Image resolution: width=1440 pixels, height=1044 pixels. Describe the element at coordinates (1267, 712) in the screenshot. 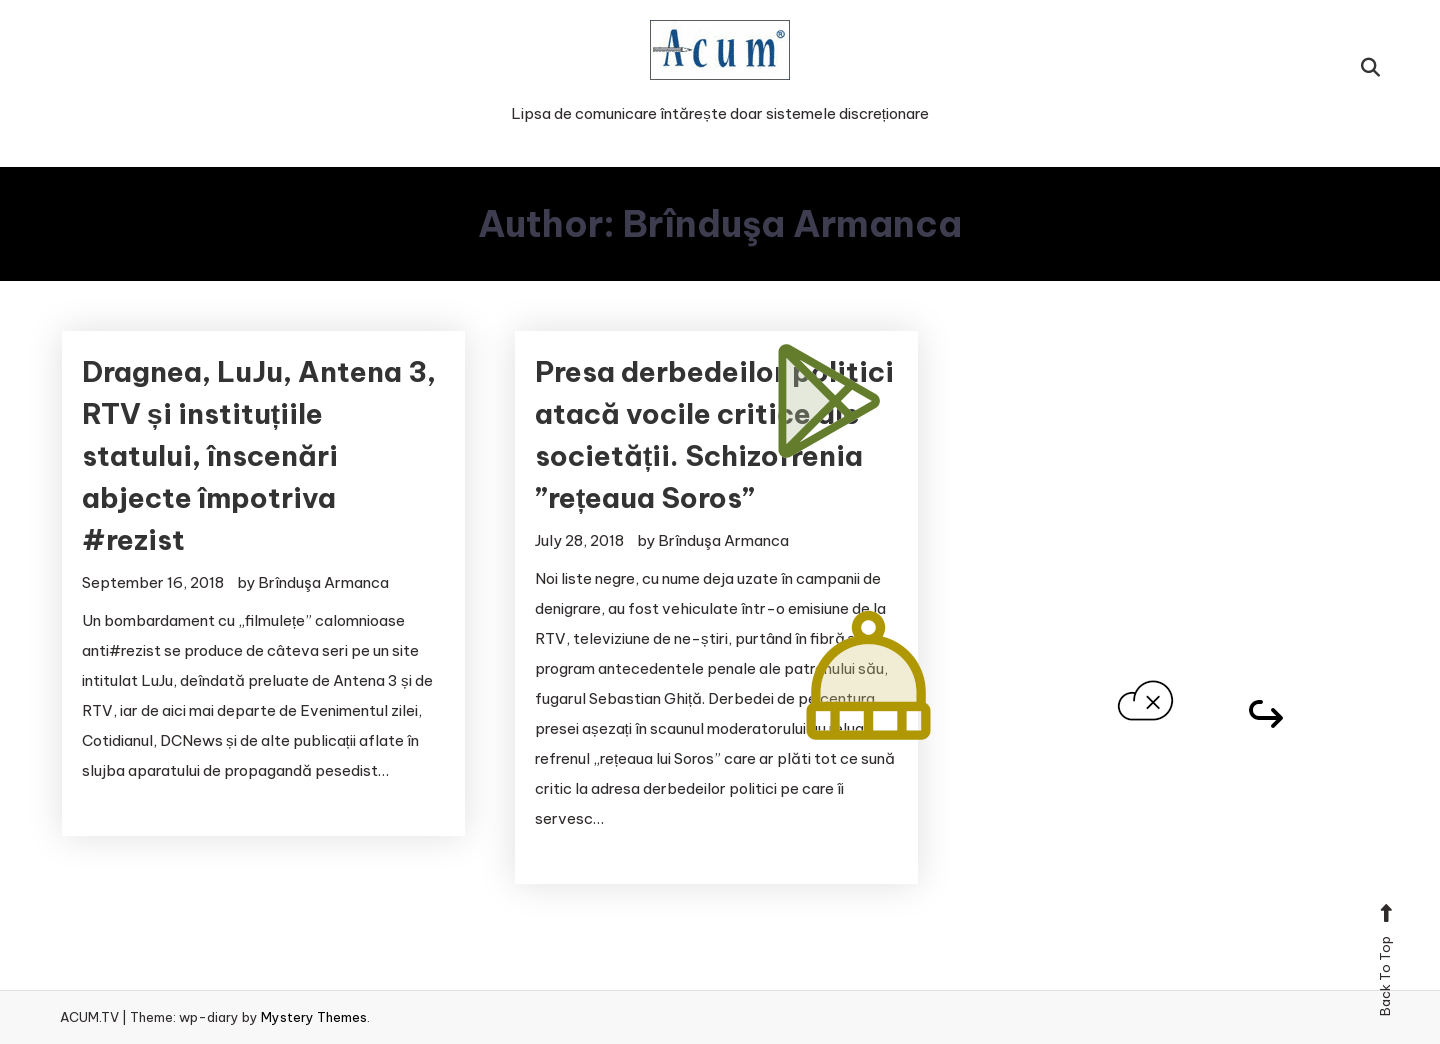

I see `go forward or navigate to next page` at that location.